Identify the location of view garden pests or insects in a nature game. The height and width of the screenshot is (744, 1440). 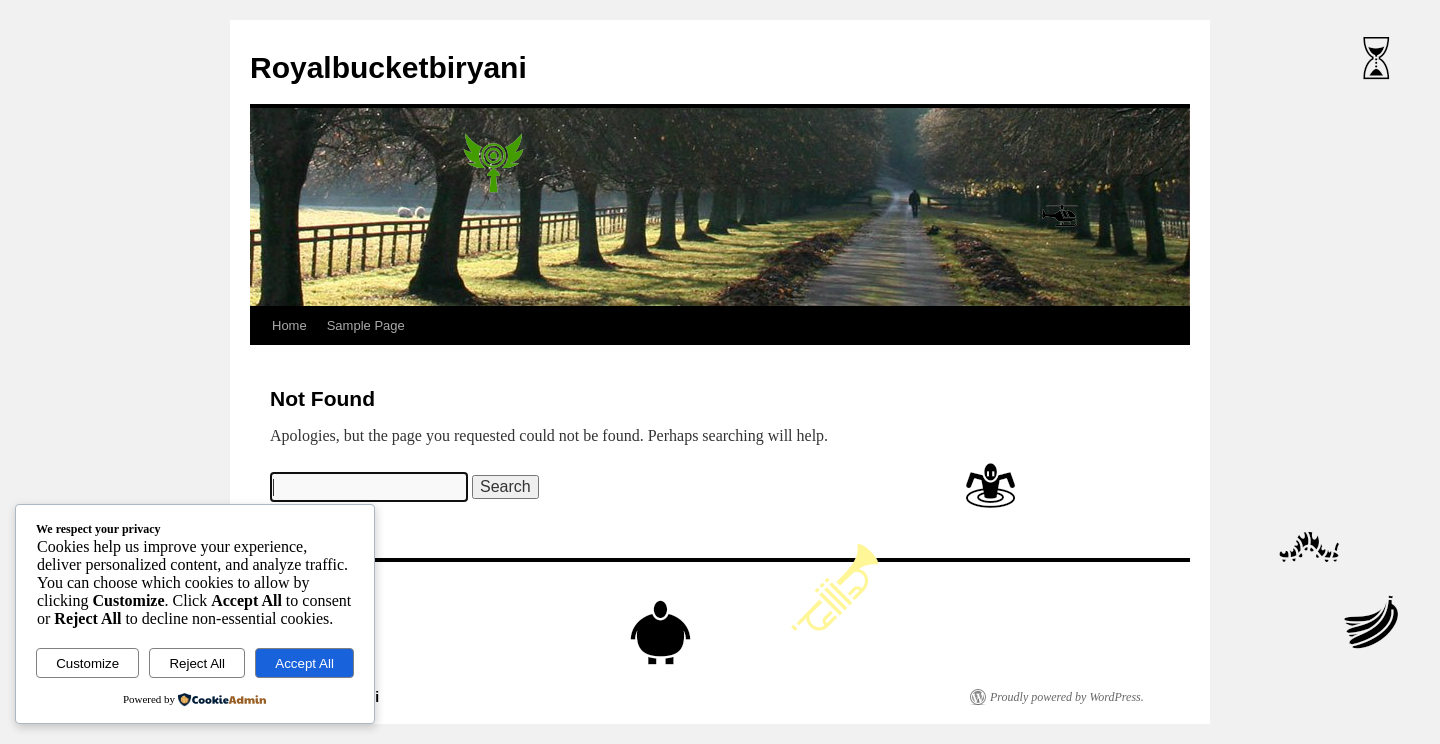
(1309, 547).